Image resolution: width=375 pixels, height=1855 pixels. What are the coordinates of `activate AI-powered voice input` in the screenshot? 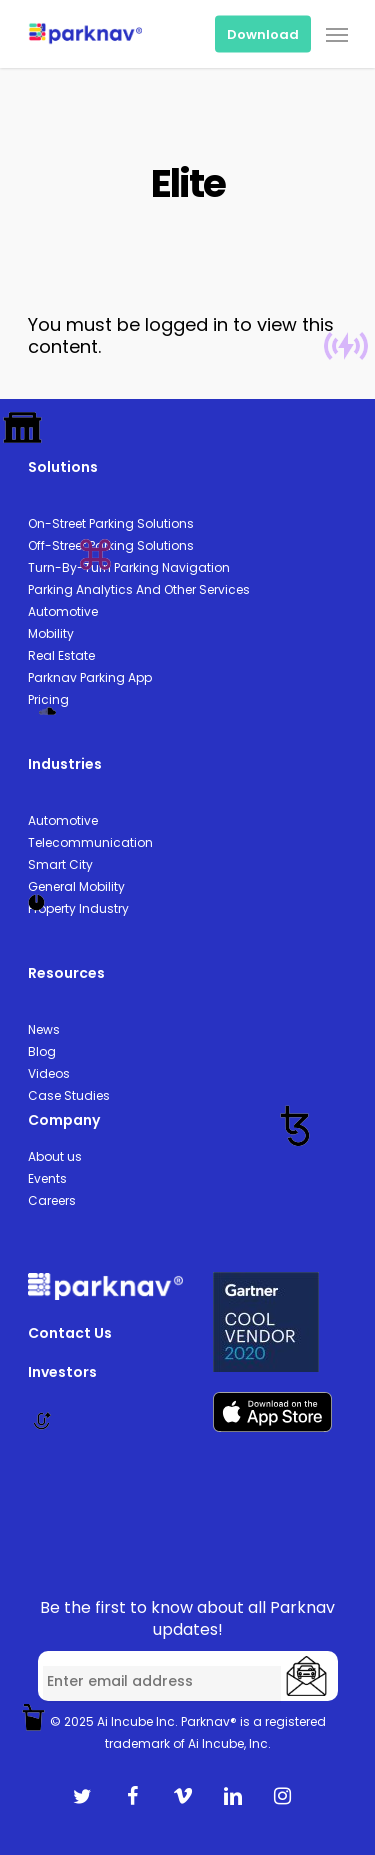 It's located at (41, 1421).